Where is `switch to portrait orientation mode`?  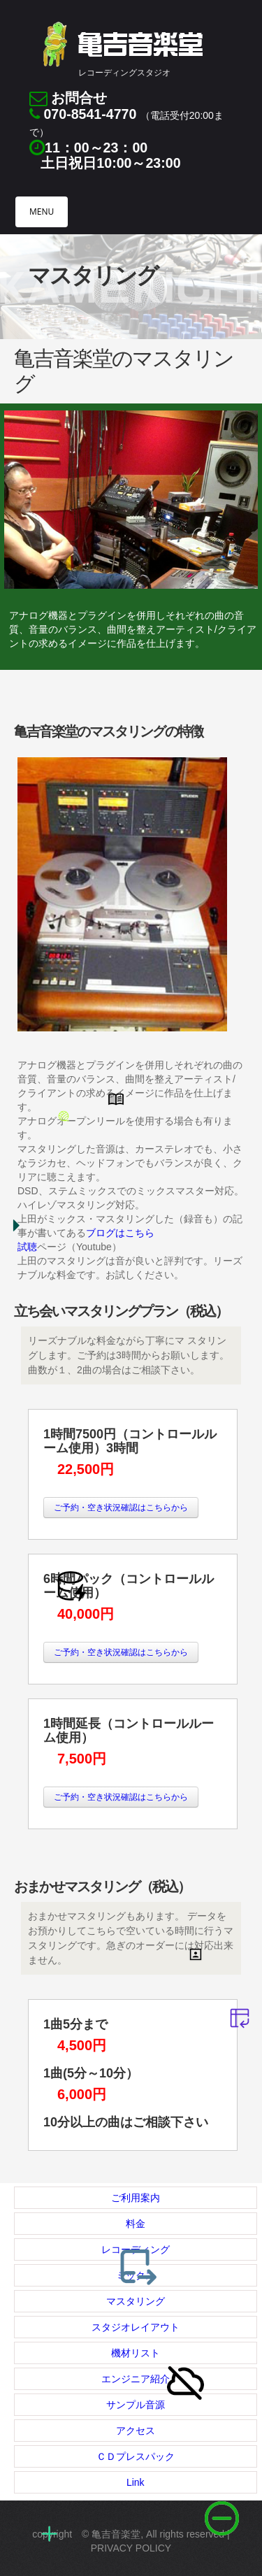
switch to portrait orientation mode is located at coordinates (196, 1954).